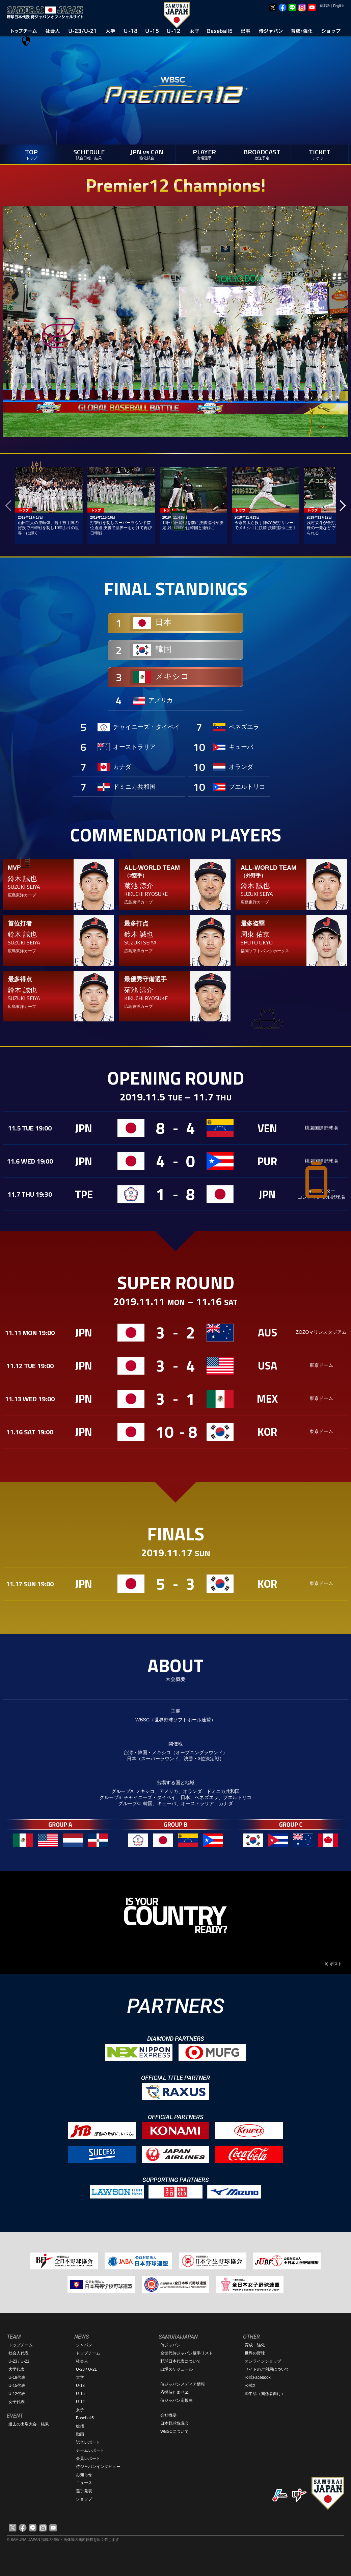 The image size is (351, 2576). What do you see at coordinates (267, 1020) in the screenshot?
I see `select cowboy hat avatar or profile accessory` at bounding box center [267, 1020].